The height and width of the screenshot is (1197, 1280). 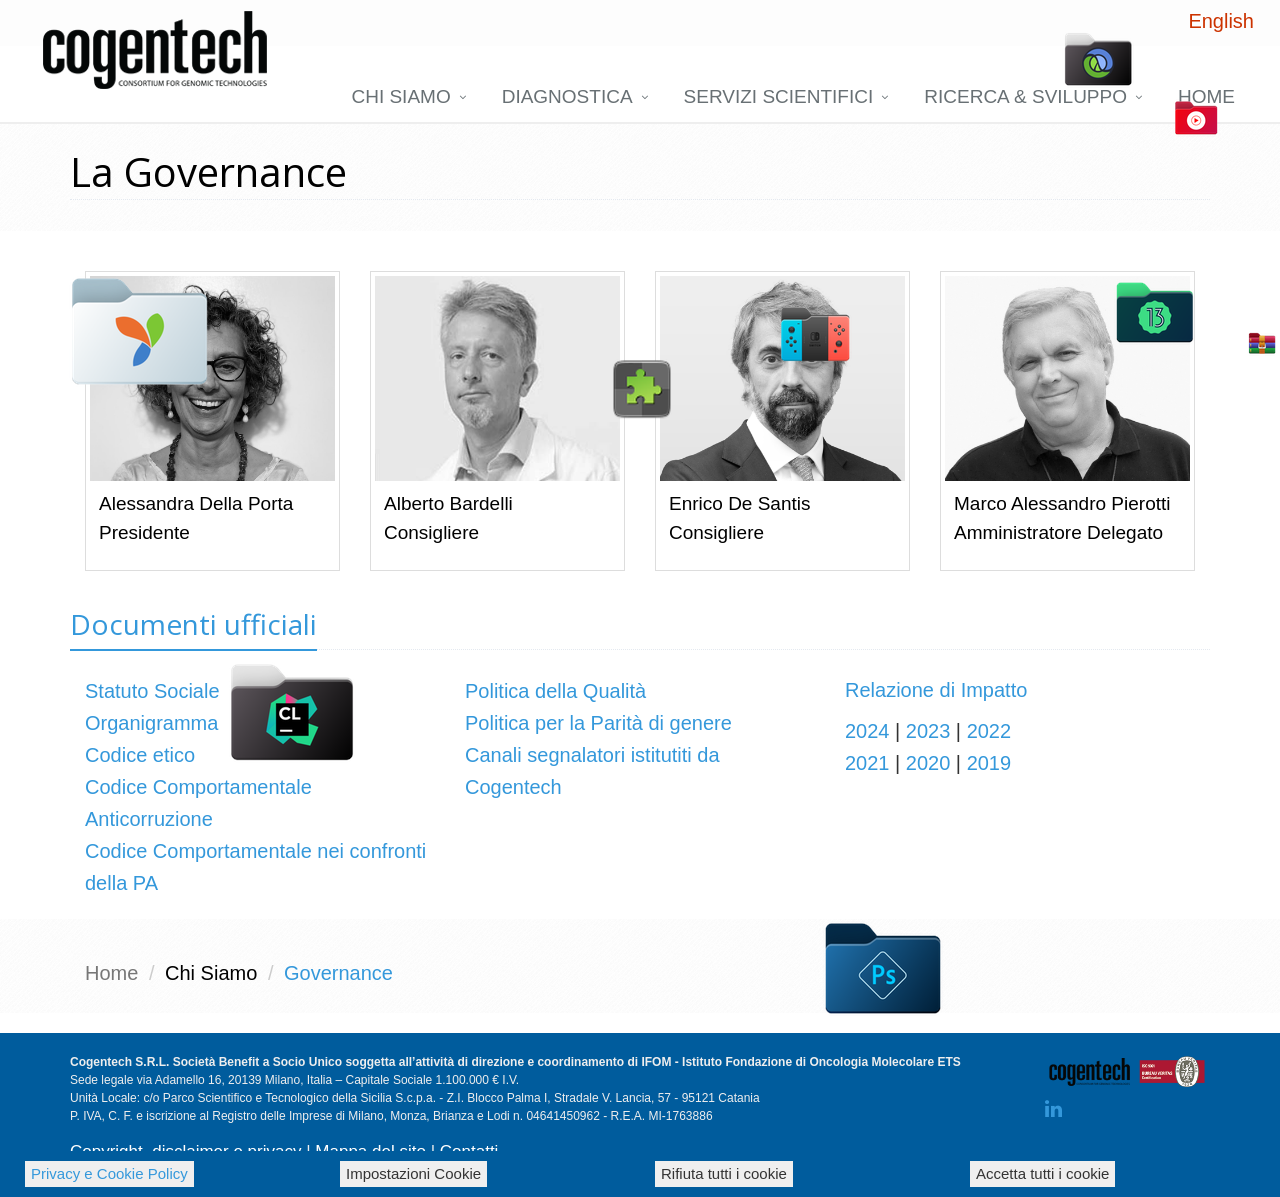 What do you see at coordinates (815, 336) in the screenshot?
I see `open nintendo switch games folder` at bounding box center [815, 336].